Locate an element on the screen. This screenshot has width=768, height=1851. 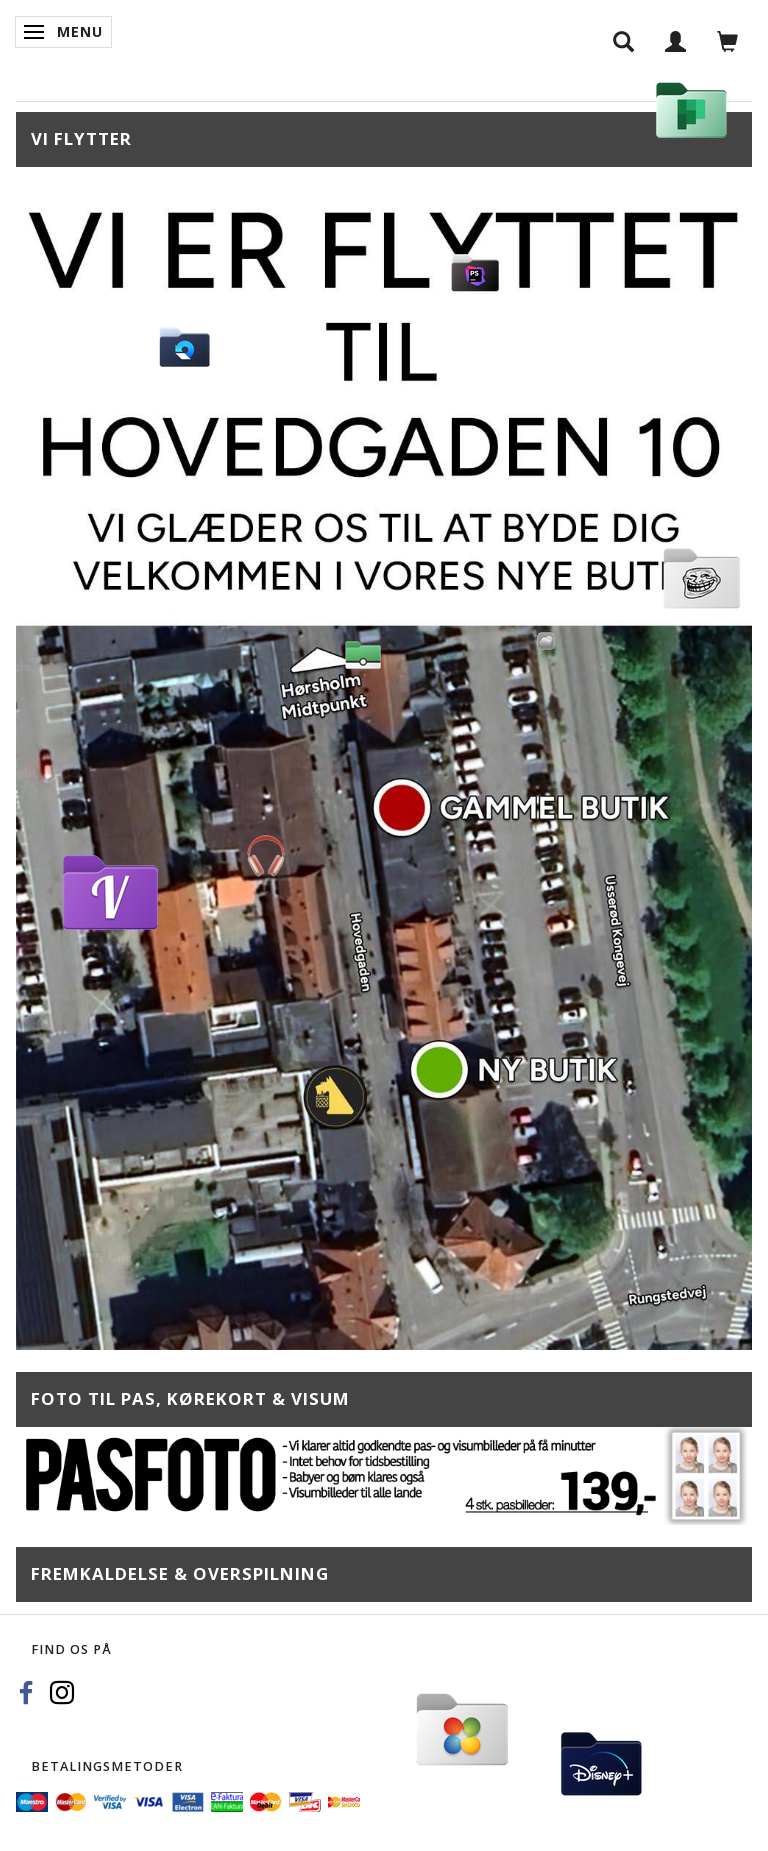
folder containing phpstorm project files is located at coordinates (475, 274).